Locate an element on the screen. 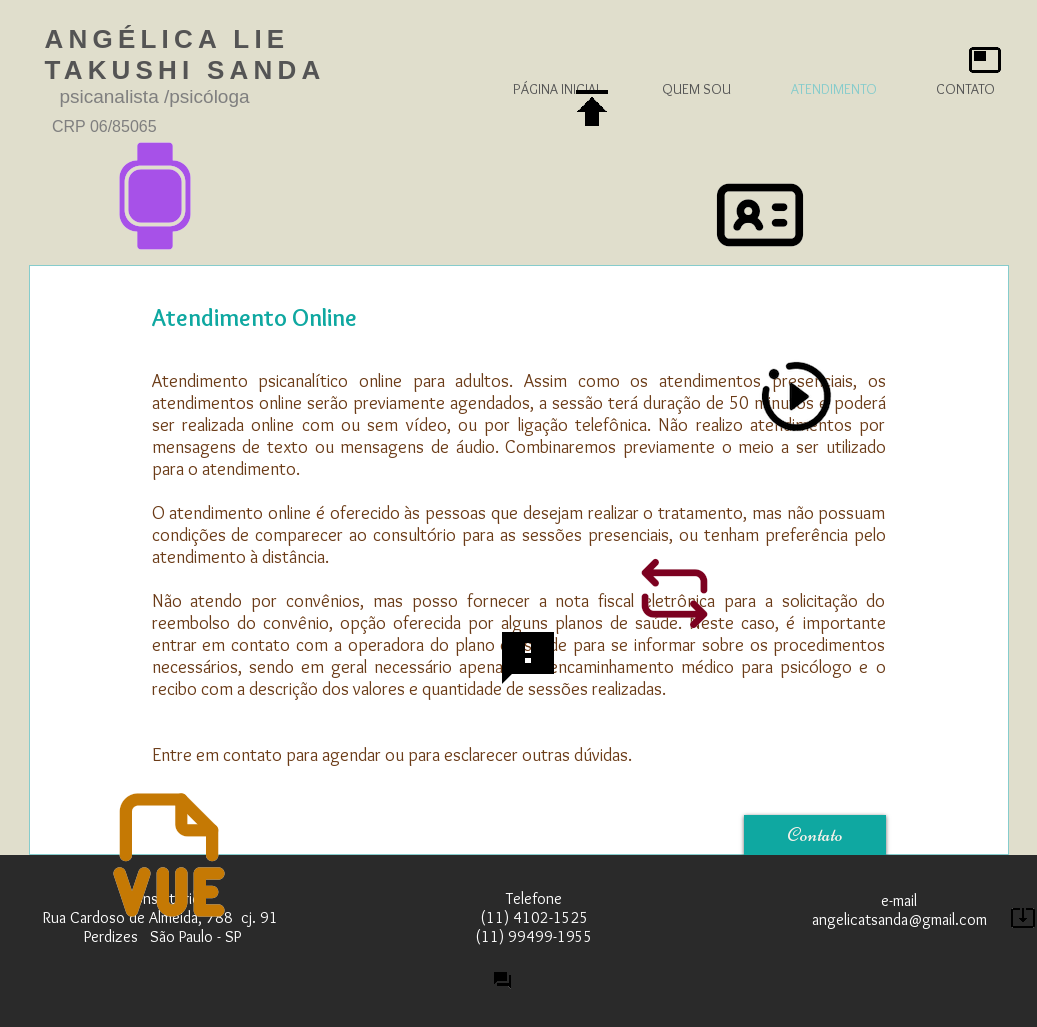 Image resolution: width=1037 pixels, height=1027 pixels. enable motion photos capture is located at coordinates (796, 396).